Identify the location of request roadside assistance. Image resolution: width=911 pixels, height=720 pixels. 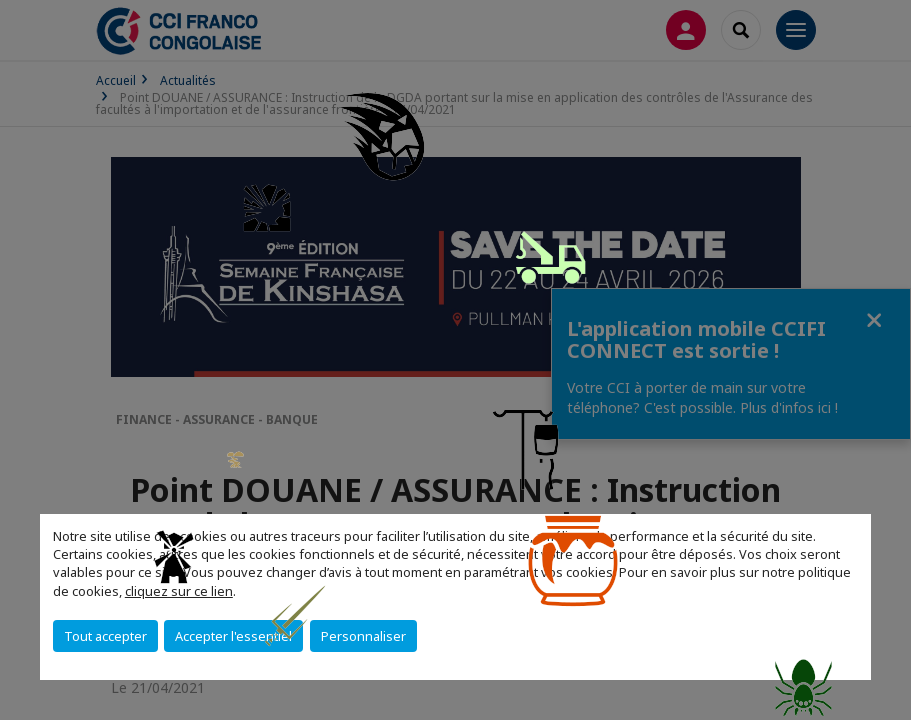
(550, 257).